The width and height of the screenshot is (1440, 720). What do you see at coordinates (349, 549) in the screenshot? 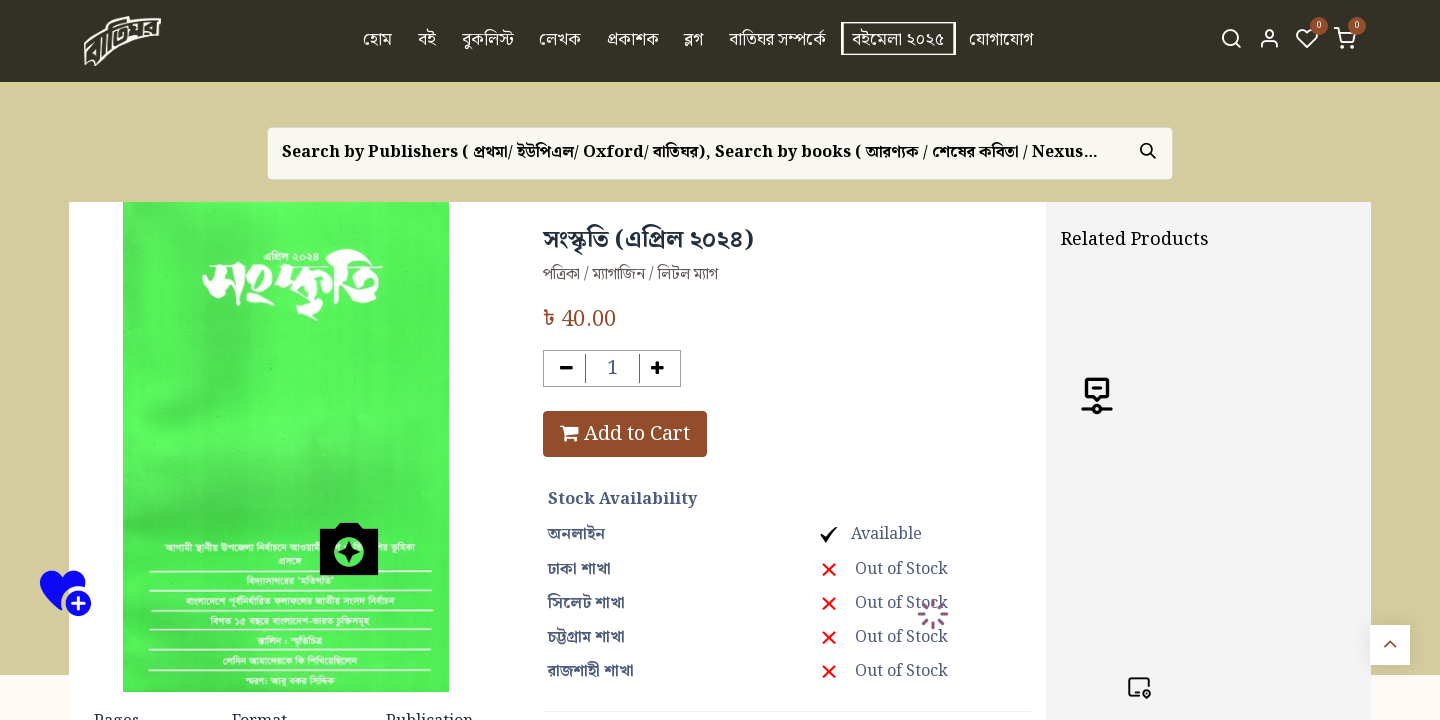
I see `enhance or improve photo quality` at bounding box center [349, 549].